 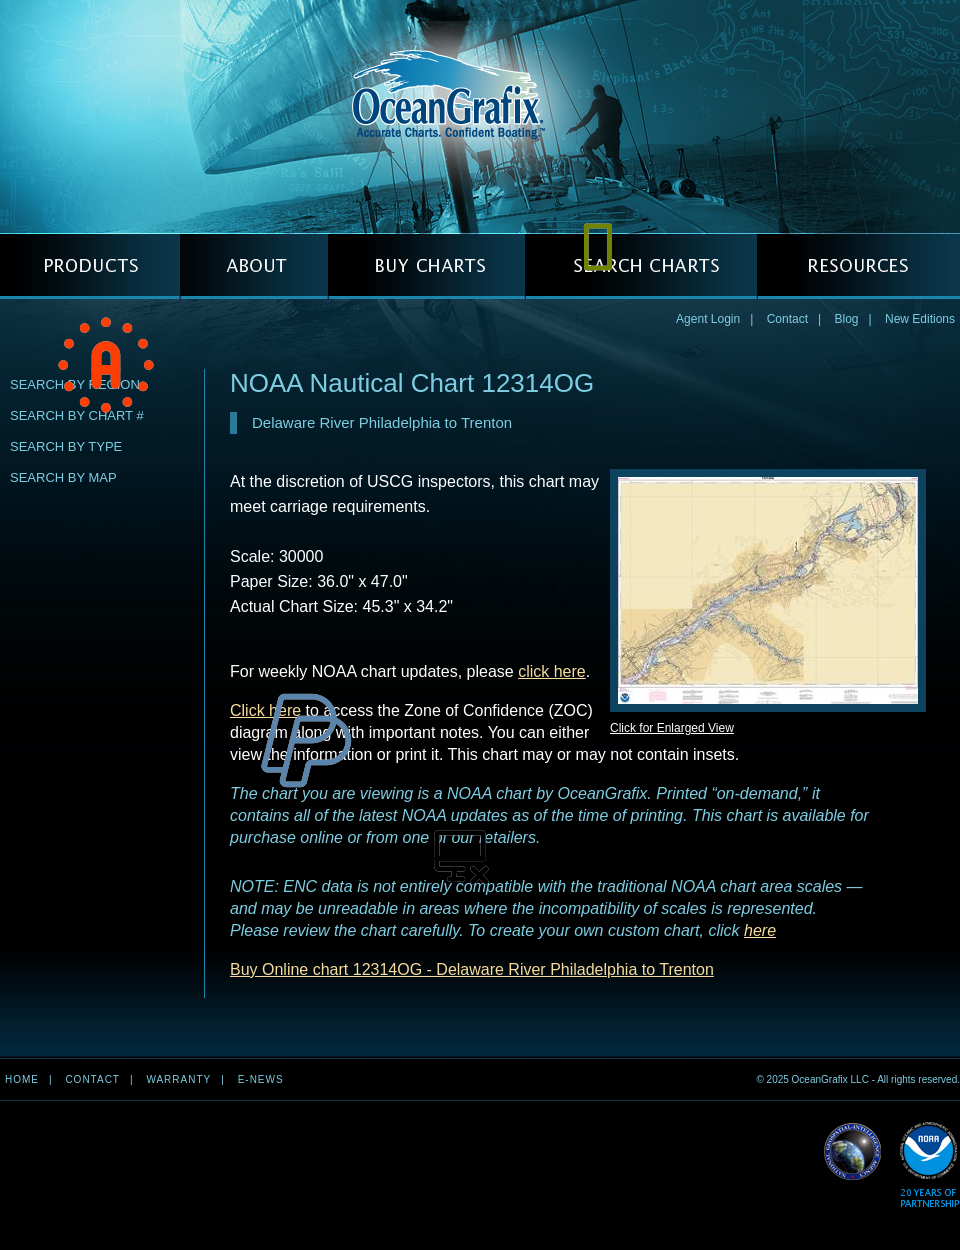 What do you see at coordinates (106, 365) in the screenshot?
I see `indicates a draft or pending item labeled "A"` at bounding box center [106, 365].